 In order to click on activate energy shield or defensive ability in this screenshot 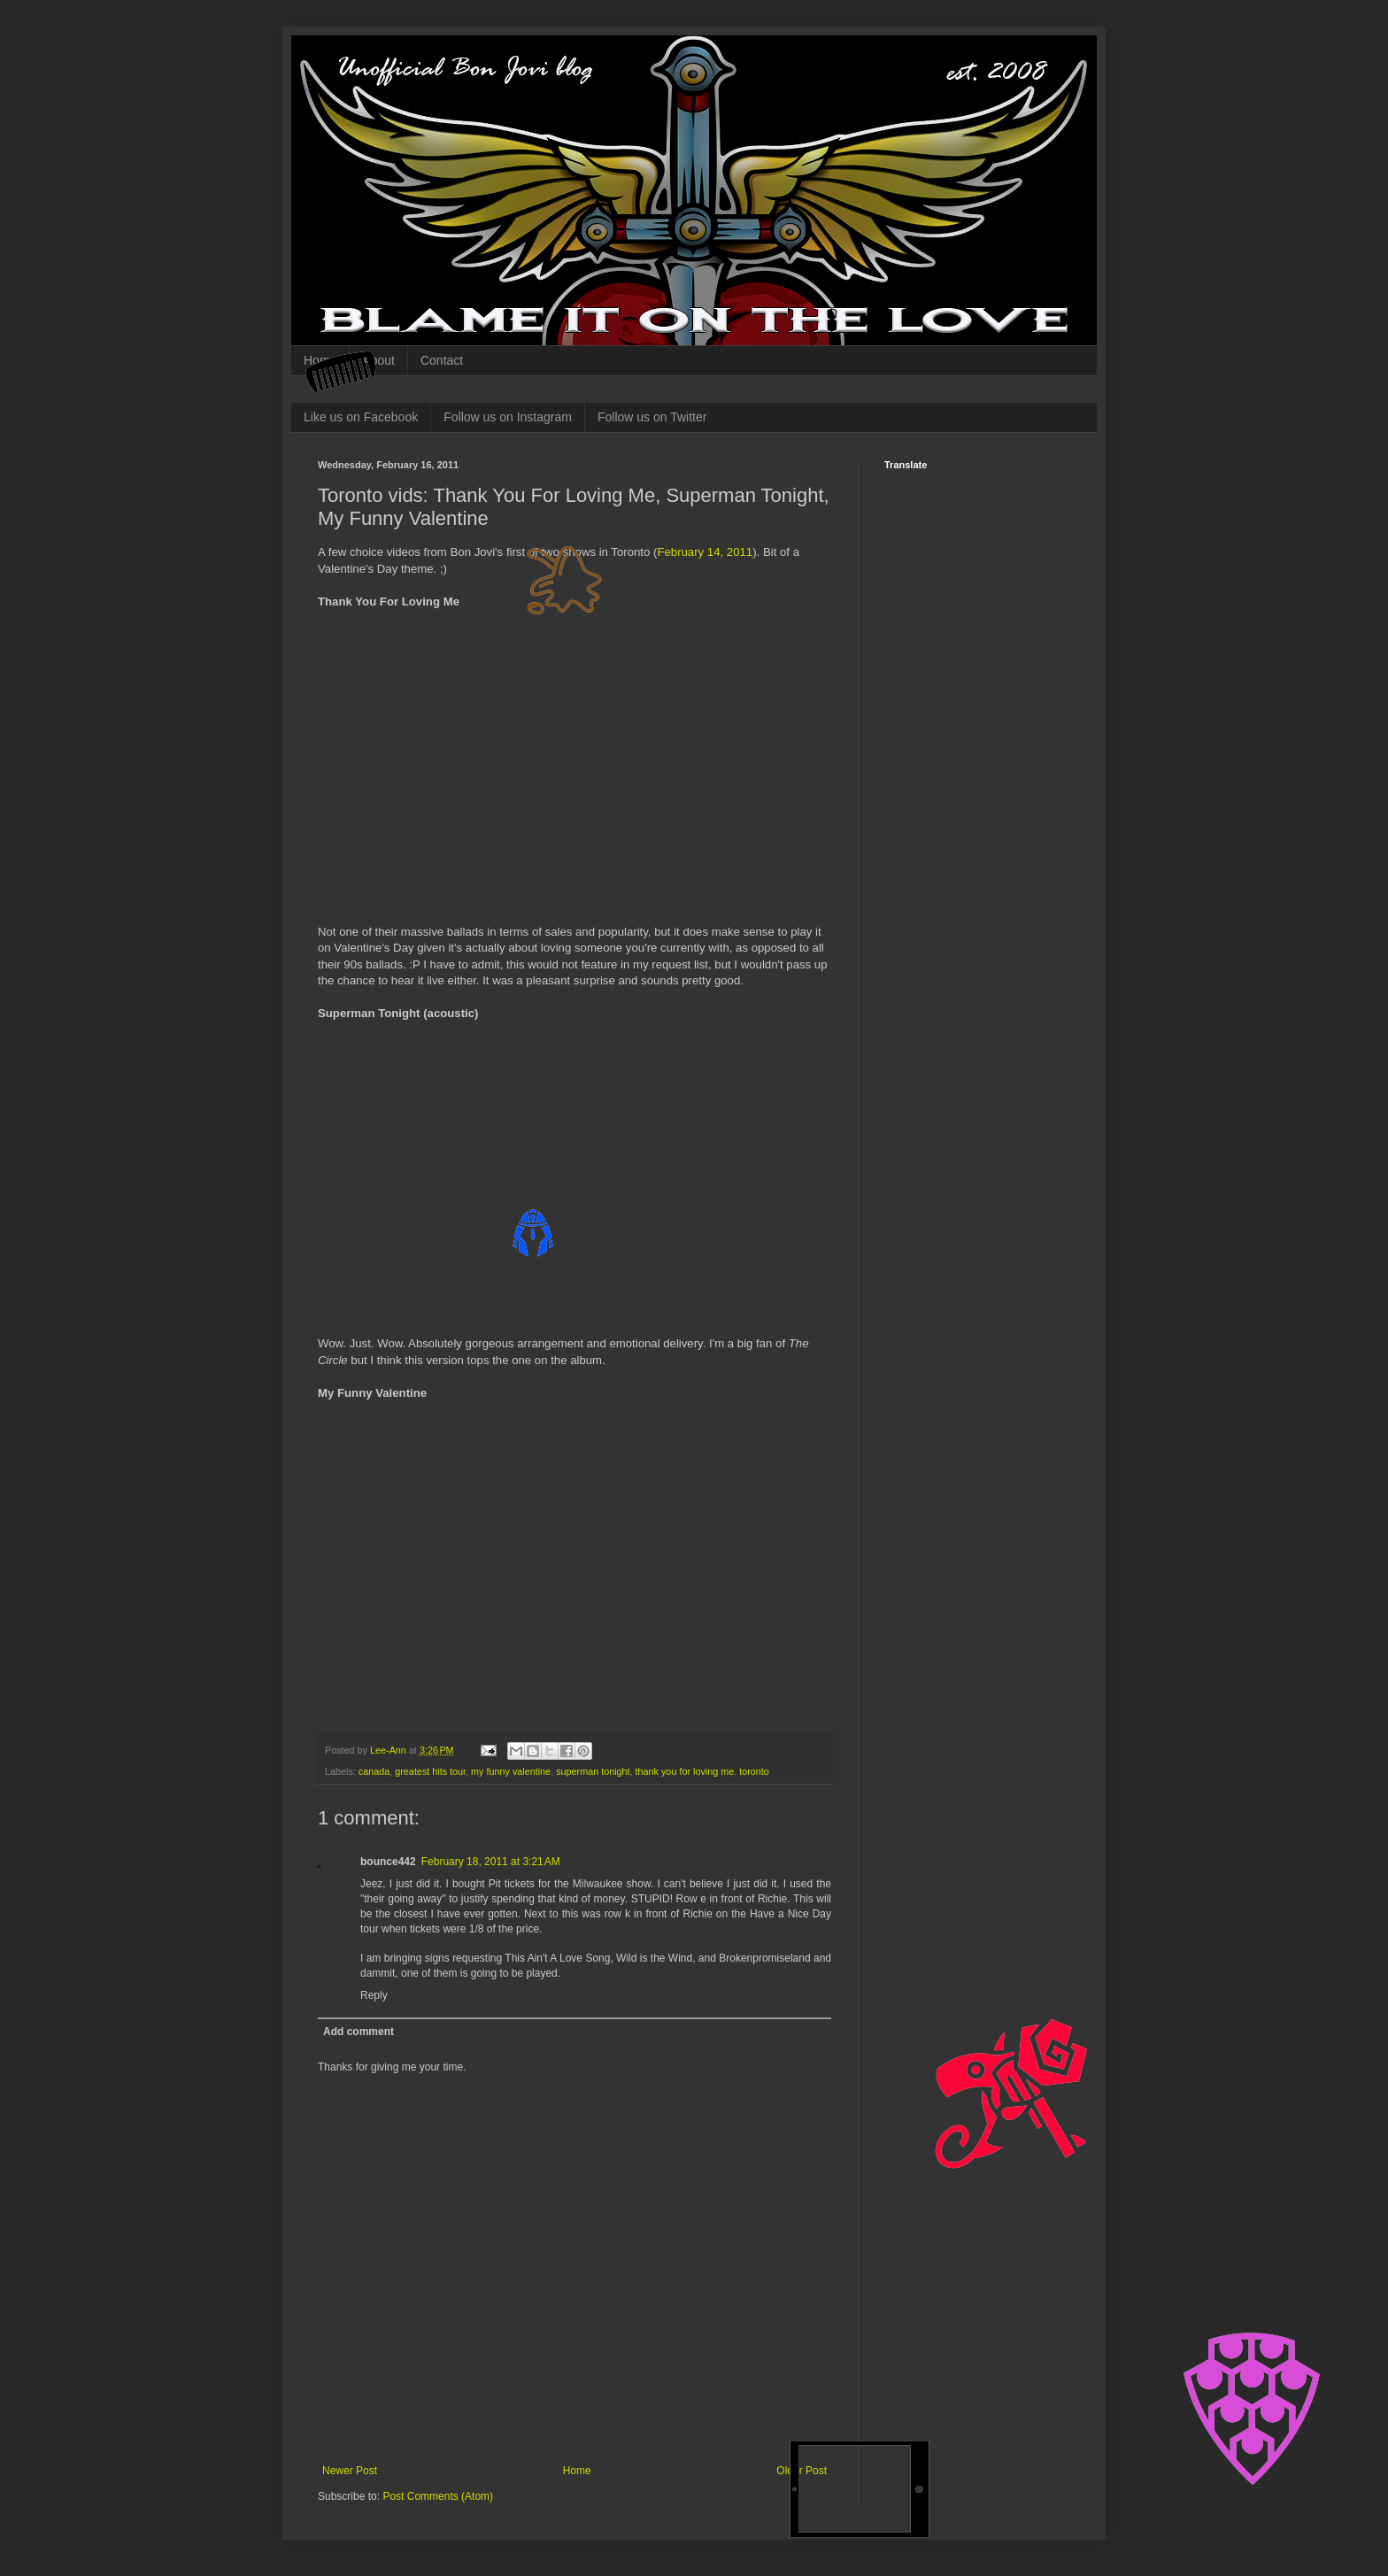, I will do `click(1252, 2410)`.